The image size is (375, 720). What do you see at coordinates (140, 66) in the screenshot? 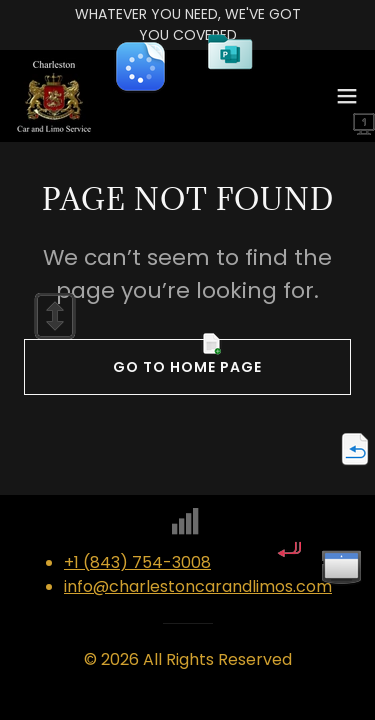
I see `open system preferences or settings app` at bounding box center [140, 66].